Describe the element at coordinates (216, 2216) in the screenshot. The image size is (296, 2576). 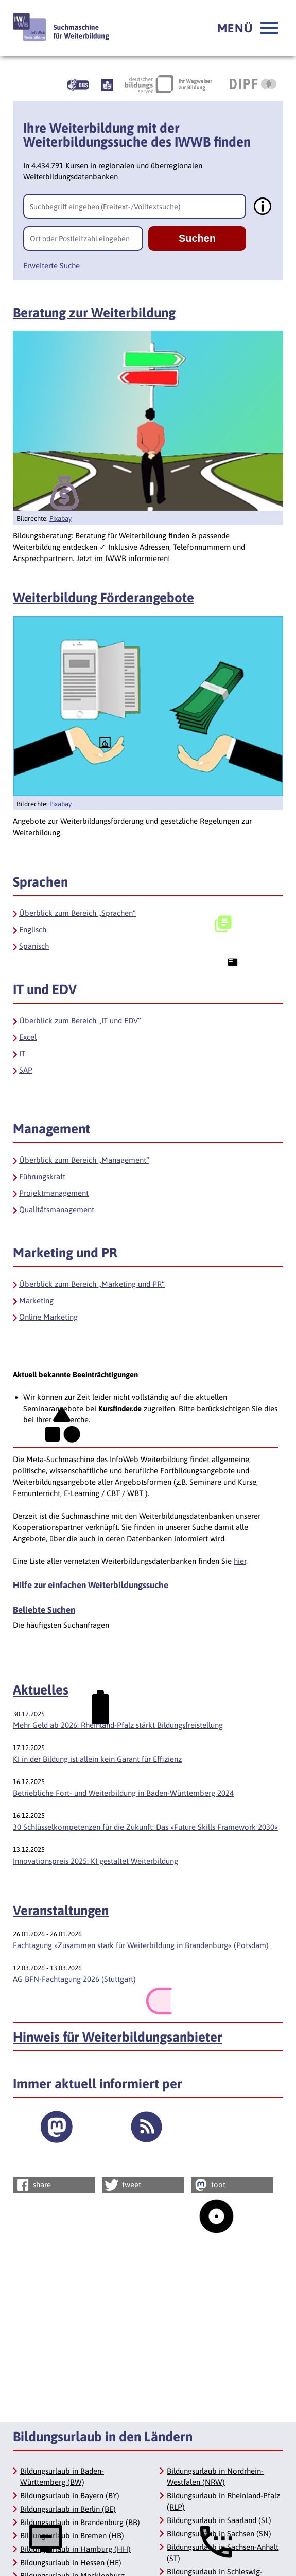
I see `access your music library or albums` at that location.